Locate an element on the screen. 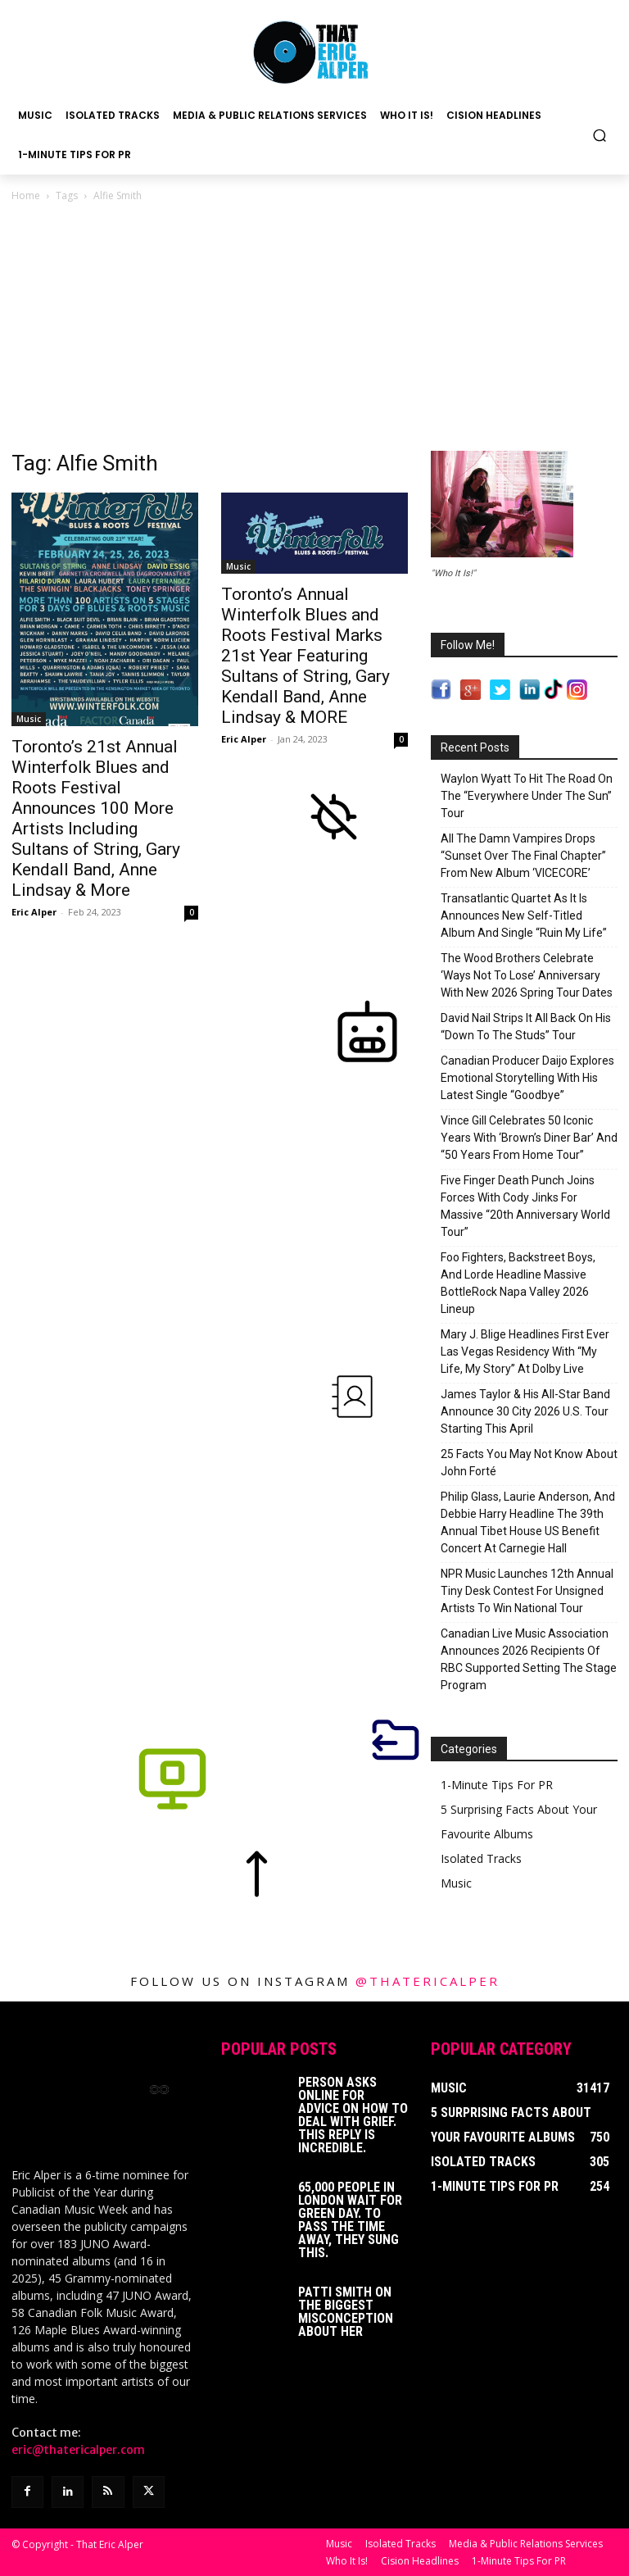 This screenshot has height=2576, width=629. move item up in a list is located at coordinates (256, 1874).